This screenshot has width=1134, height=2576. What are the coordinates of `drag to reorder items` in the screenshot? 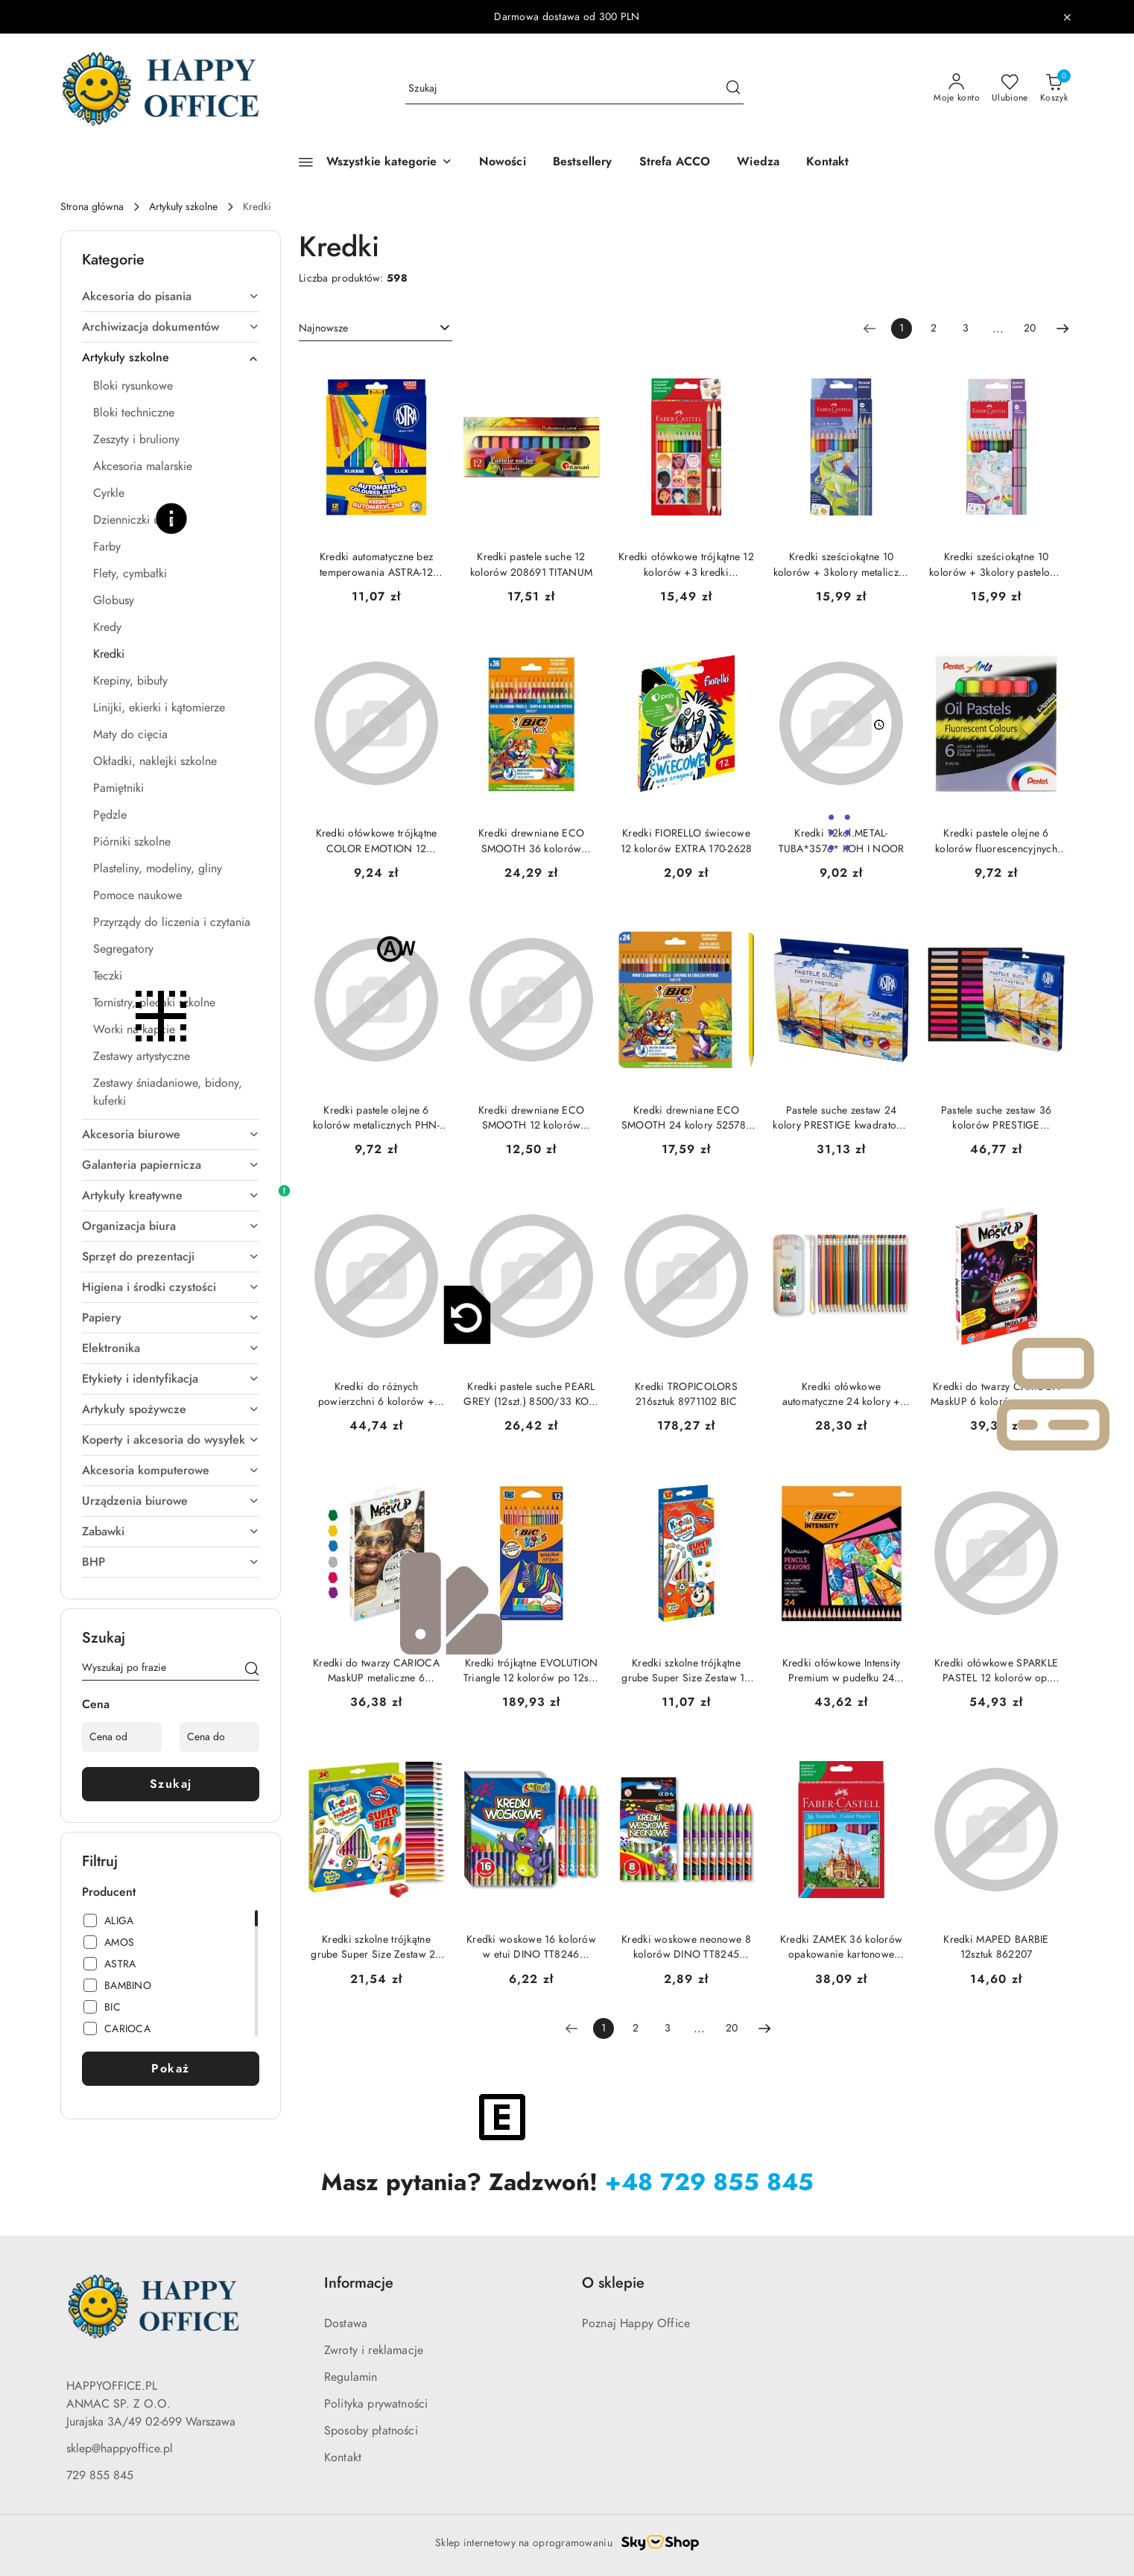 It's located at (839, 832).